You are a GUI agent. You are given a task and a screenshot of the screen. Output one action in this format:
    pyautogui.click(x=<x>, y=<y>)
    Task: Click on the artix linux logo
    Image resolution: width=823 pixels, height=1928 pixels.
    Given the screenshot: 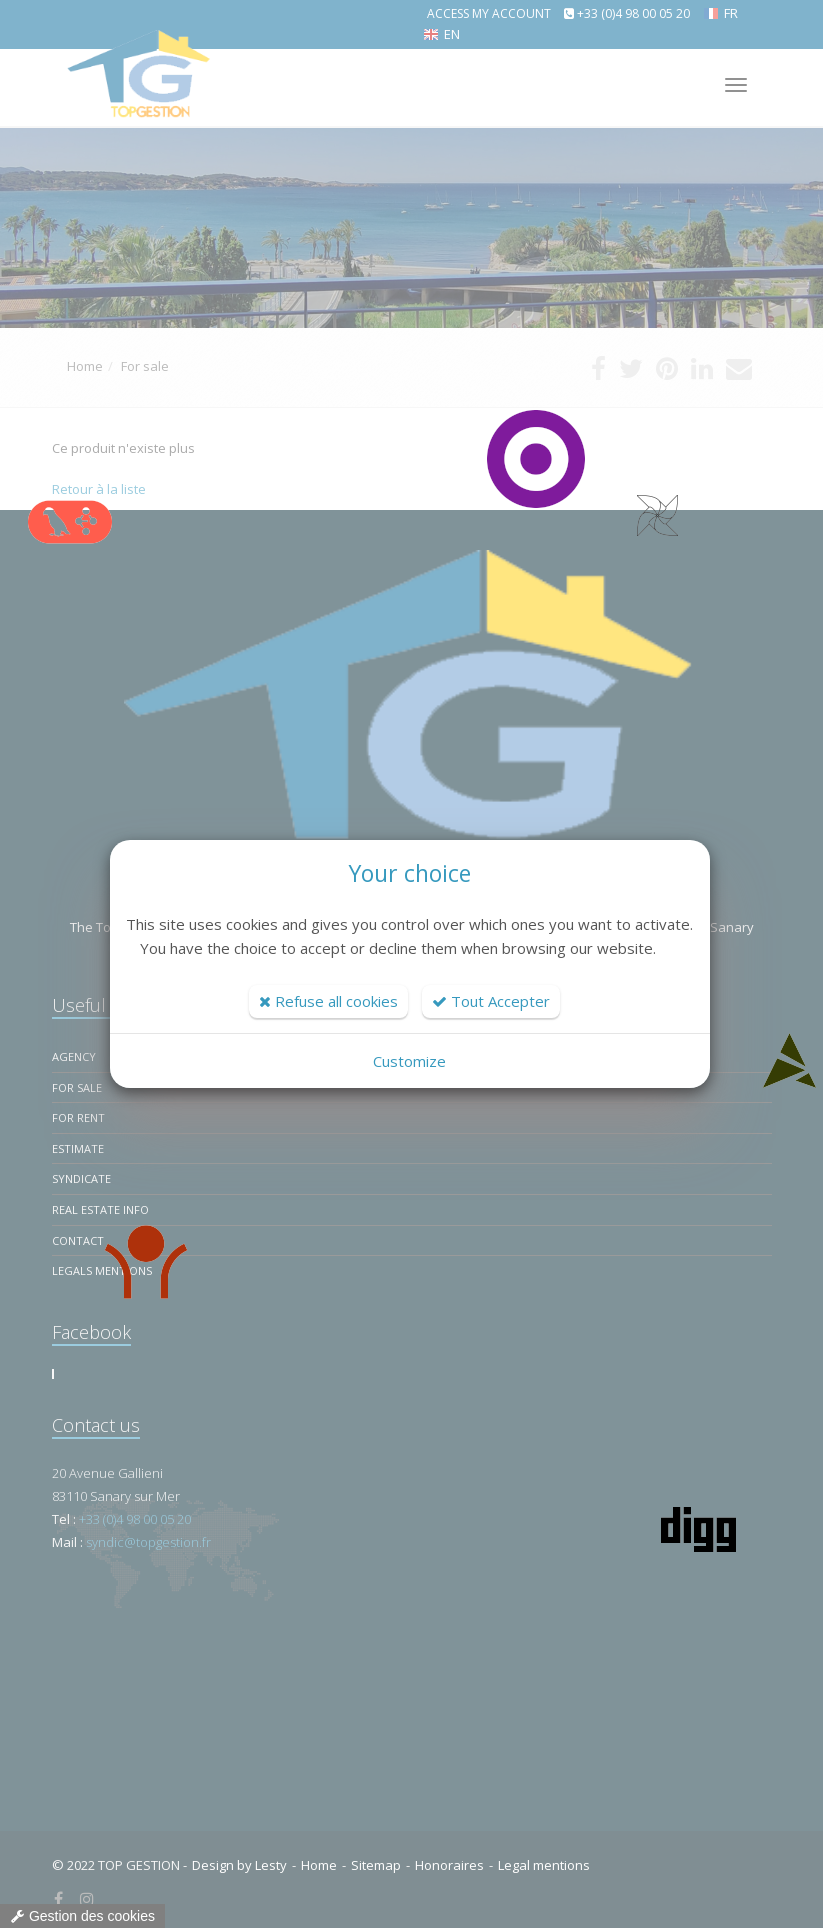 What is the action you would take?
    pyautogui.click(x=789, y=1060)
    